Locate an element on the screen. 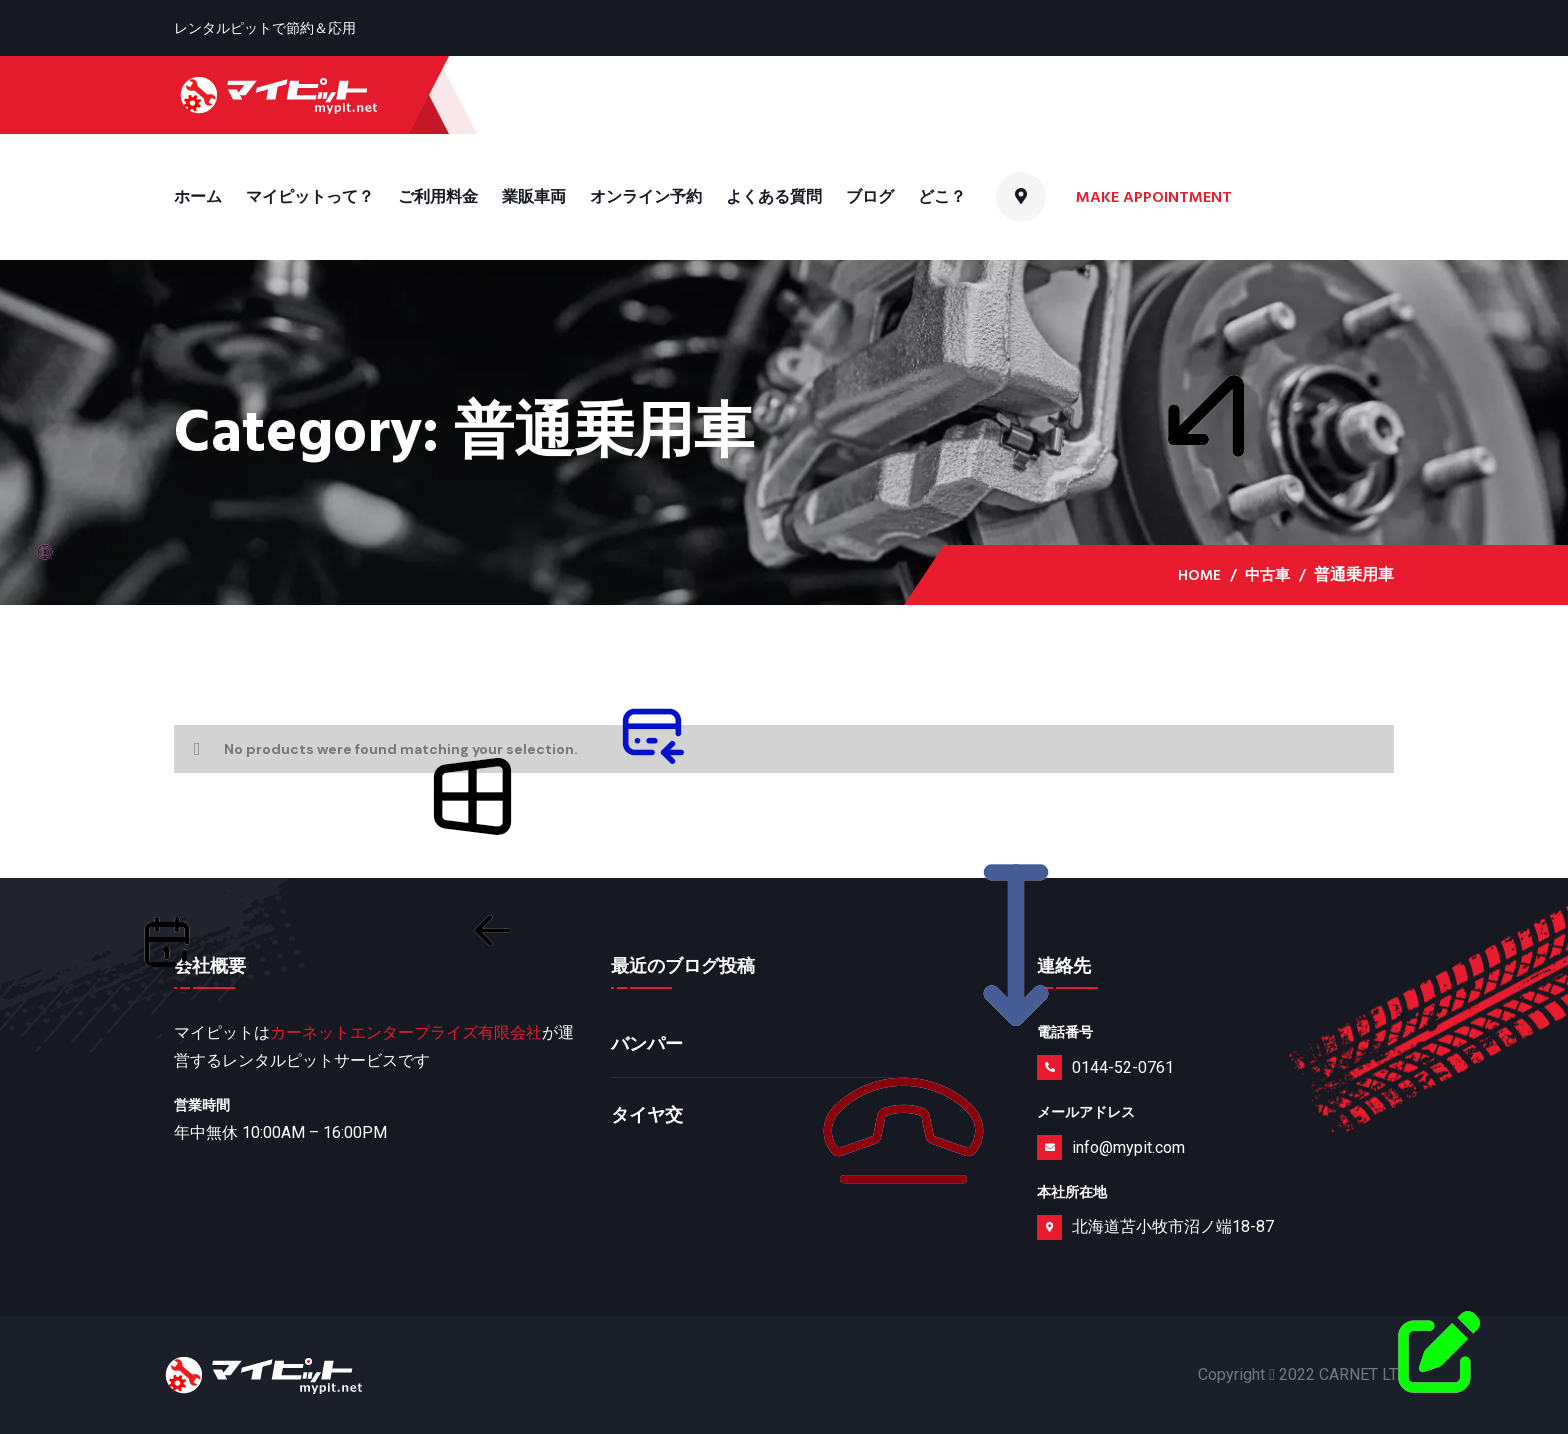 The width and height of the screenshot is (1568, 1434). go back to the previous screen is located at coordinates (492, 930).